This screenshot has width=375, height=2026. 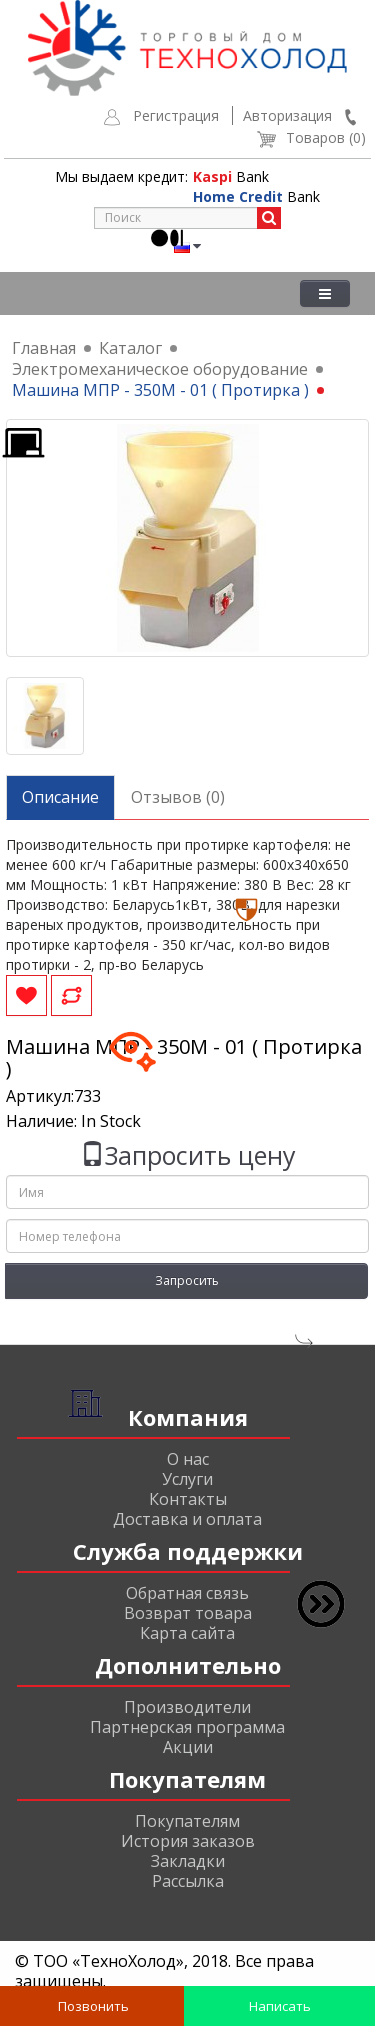 What do you see at coordinates (23, 443) in the screenshot?
I see `access whiteboard or presentation mode` at bounding box center [23, 443].